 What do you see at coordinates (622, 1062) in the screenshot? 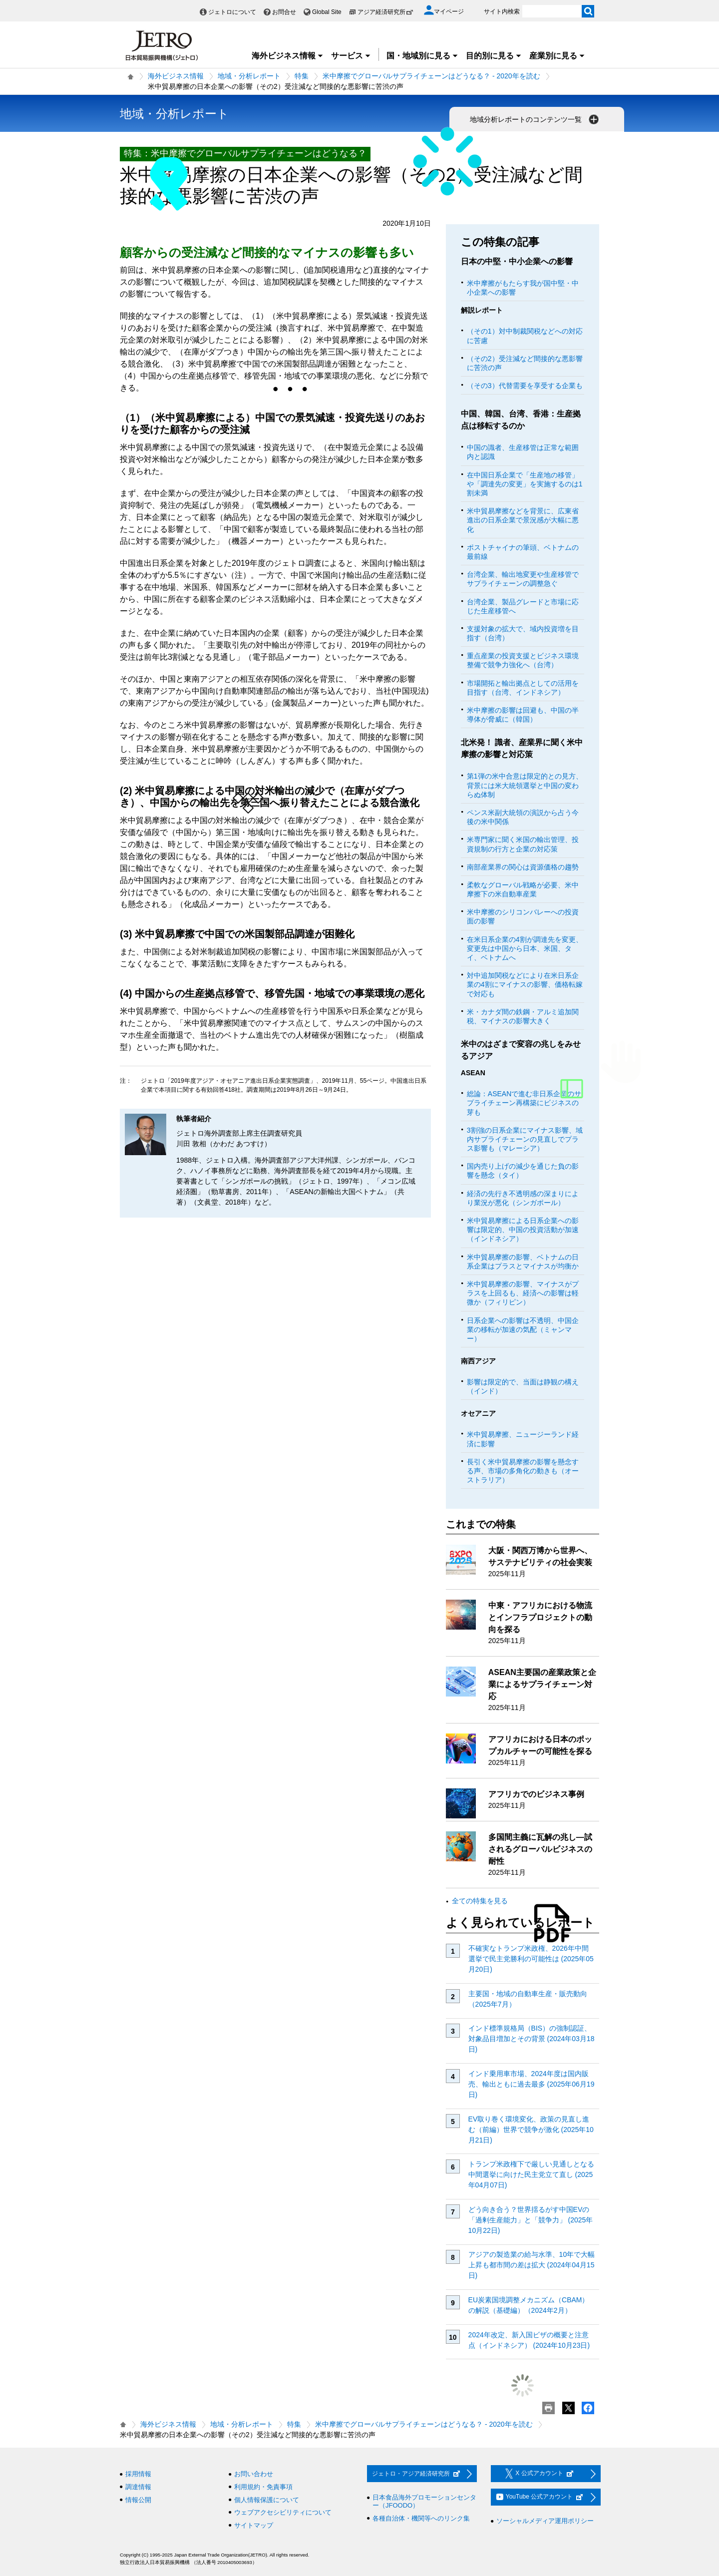
I see `stop or halt an action` at bounding box center [622, 1062].